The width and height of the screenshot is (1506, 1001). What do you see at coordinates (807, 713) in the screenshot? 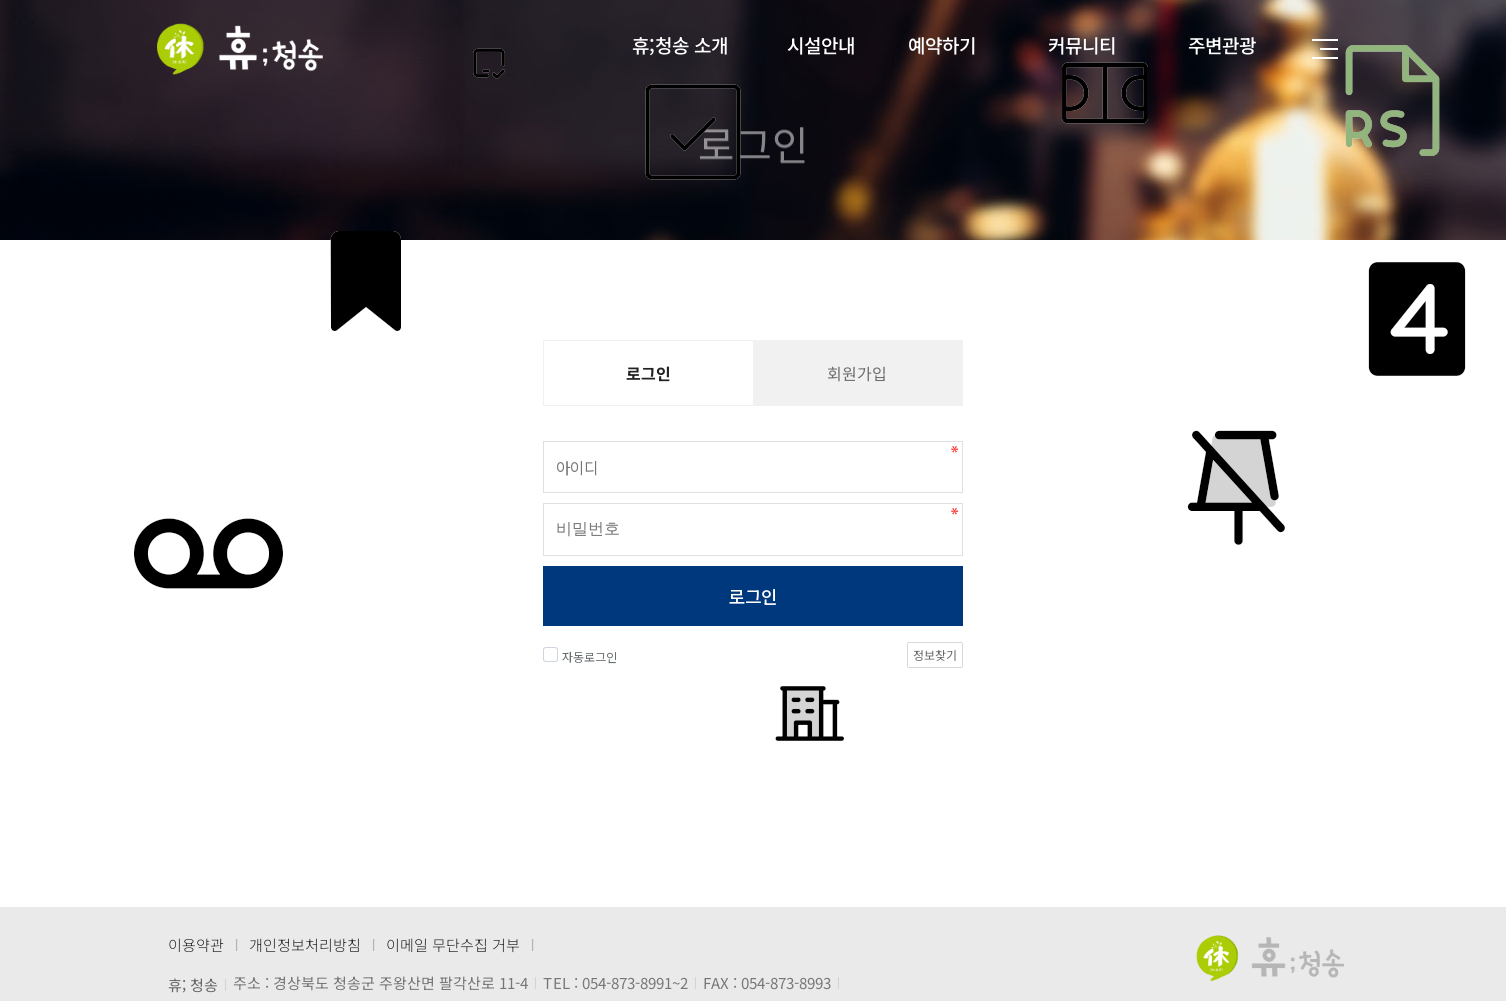
I see `view office or workplace location` at bounding box center [807, 713].